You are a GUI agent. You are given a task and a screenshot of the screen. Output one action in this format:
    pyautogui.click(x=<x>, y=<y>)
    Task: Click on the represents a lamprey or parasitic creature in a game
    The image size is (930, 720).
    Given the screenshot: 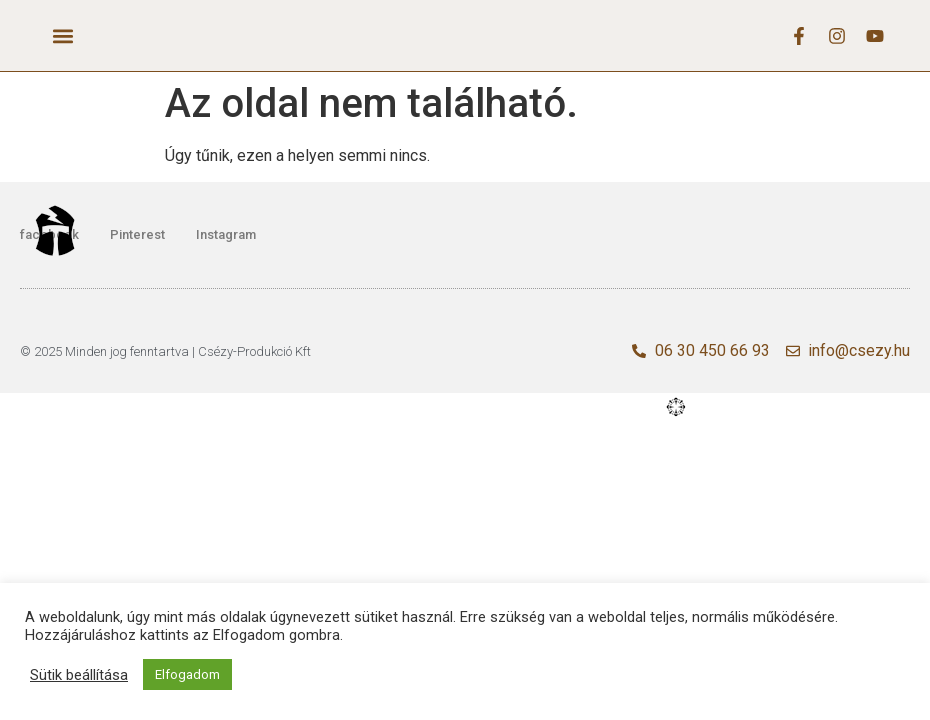 What is the action you would take?
    pyautogui.click(x=676, y=407)
    